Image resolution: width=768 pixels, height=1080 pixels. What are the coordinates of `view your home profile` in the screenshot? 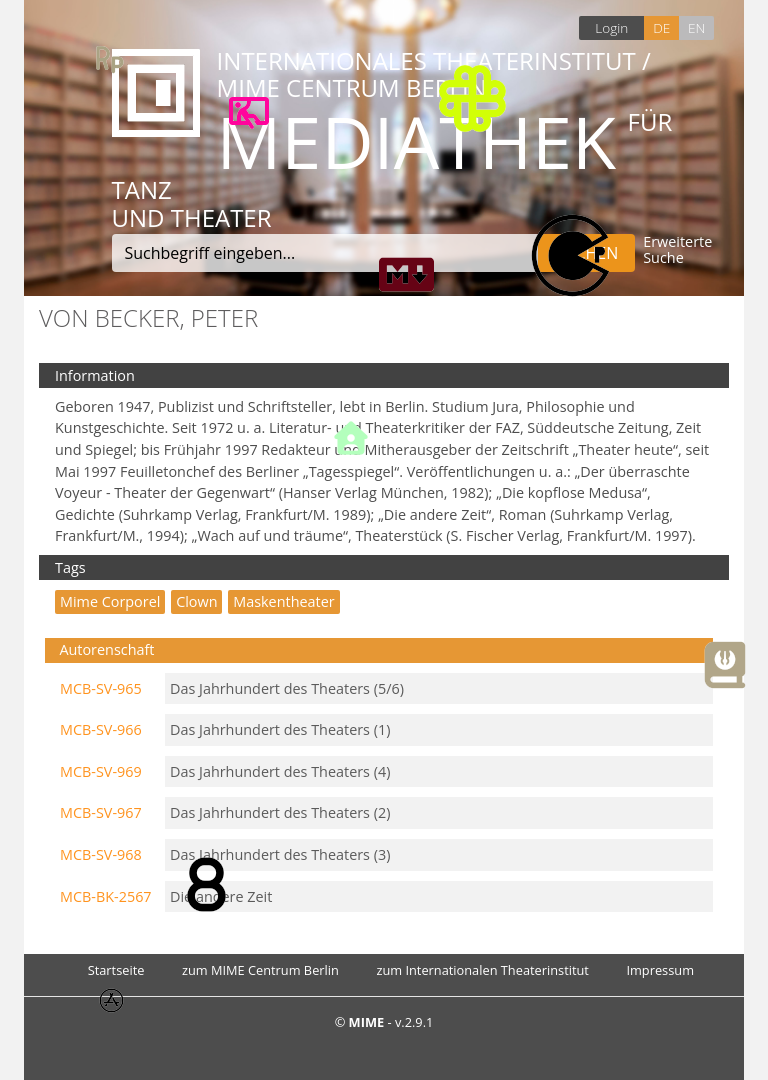 It's located at (351, 438).